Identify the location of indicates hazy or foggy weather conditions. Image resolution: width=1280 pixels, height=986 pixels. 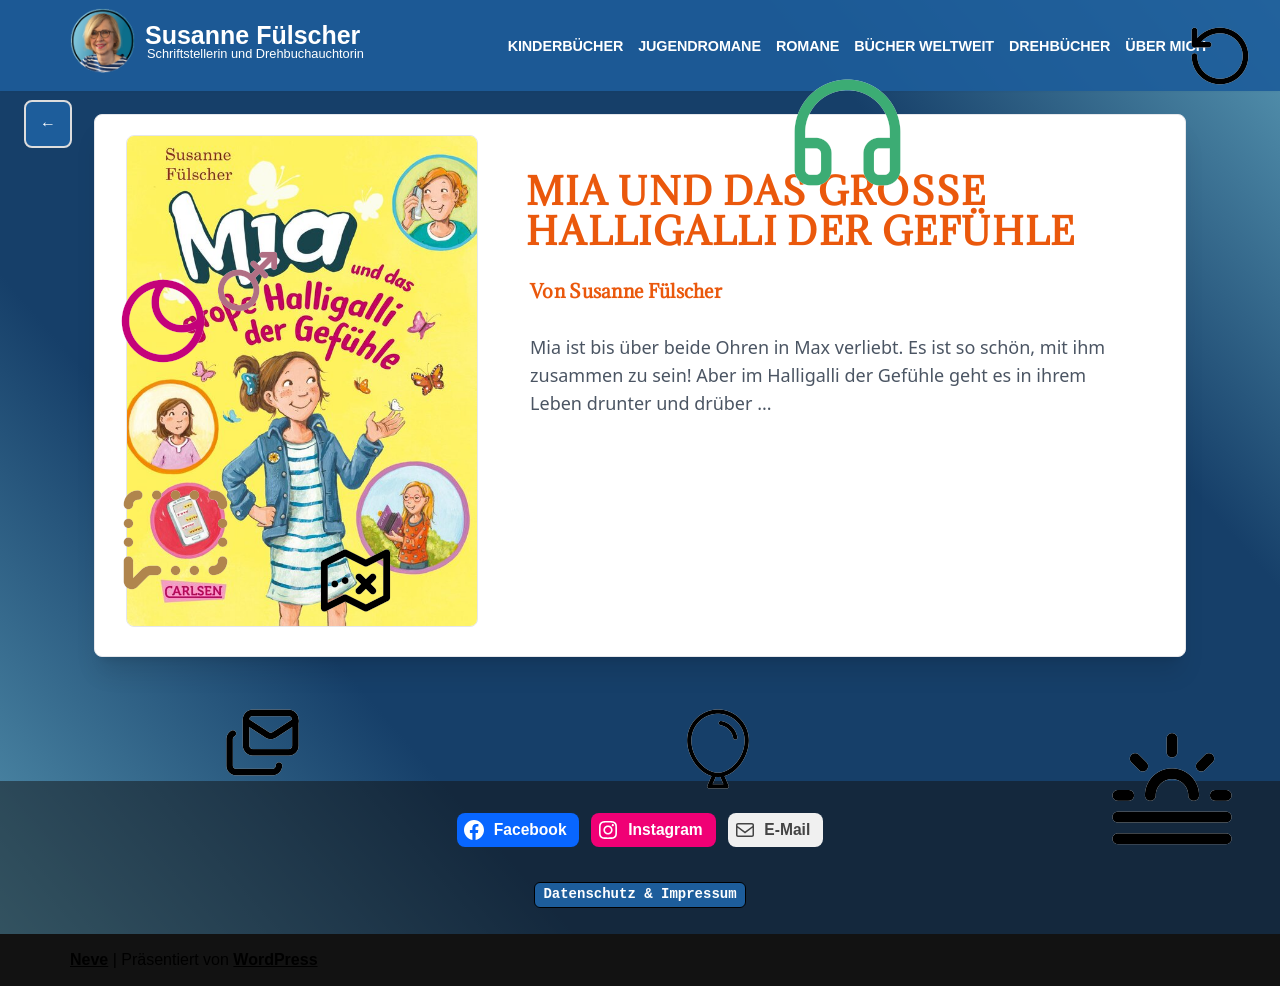
(1172, 790).